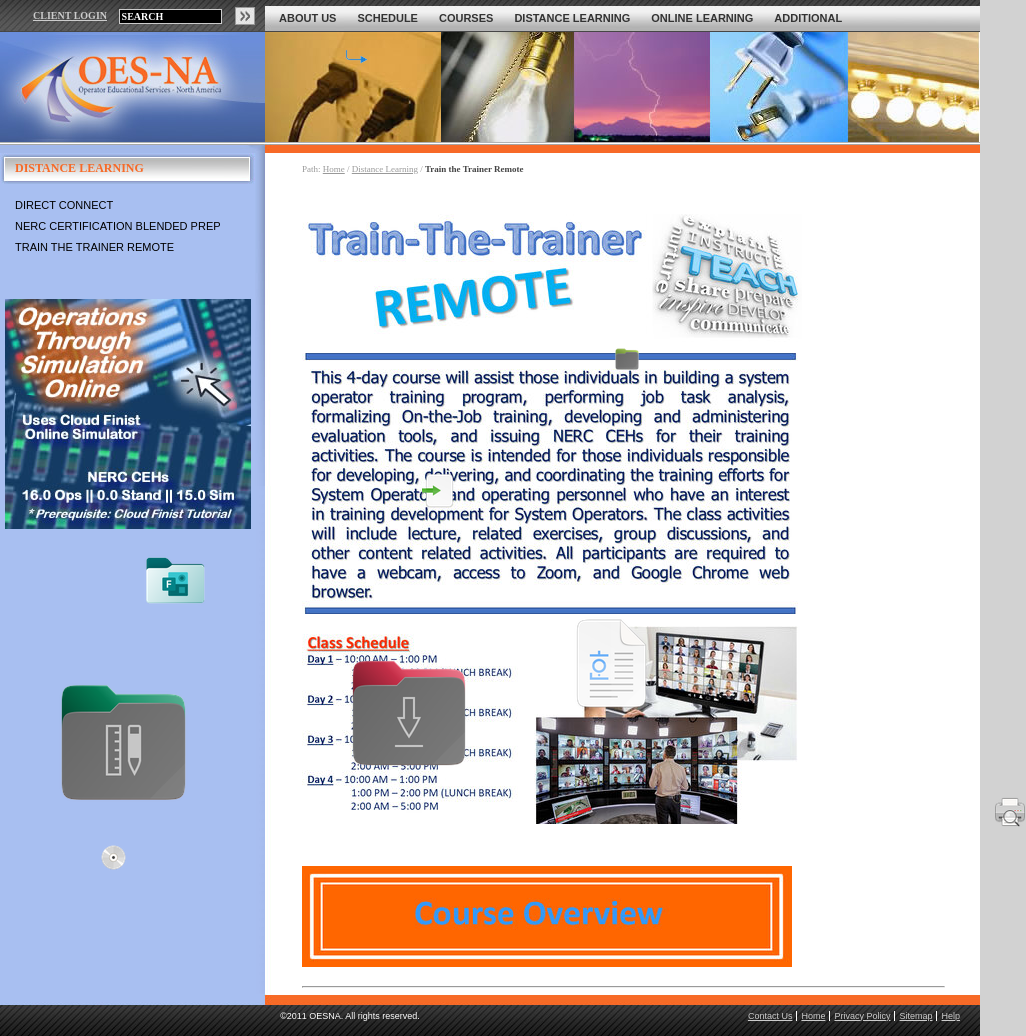 This screenshot has width=1026, height=1036. Describe the element at coordinates (357, 55) in the screenshot. I see `forward this email to another recipient` at that location.